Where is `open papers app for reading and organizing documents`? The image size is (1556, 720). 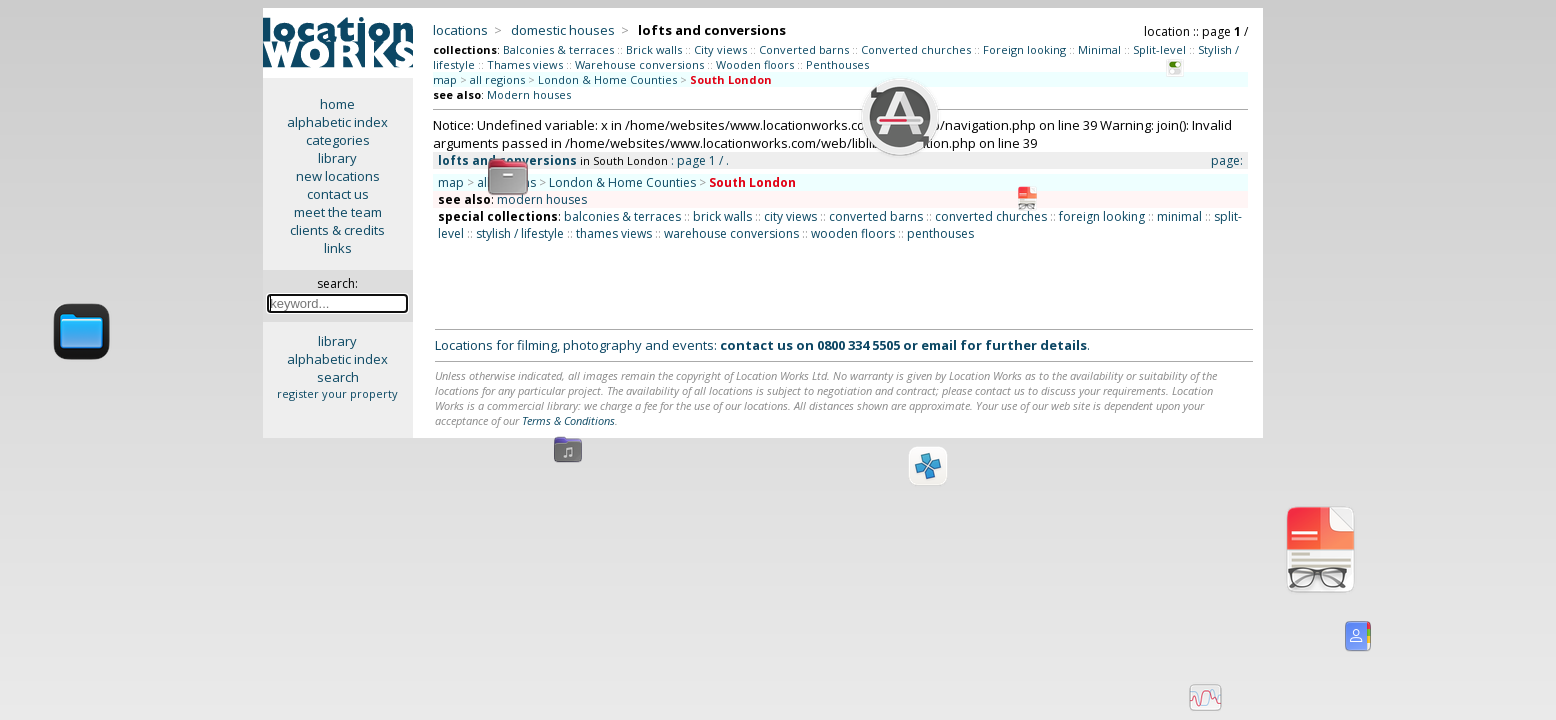
open papers app for reading and organizing documents is located at coordinates (1027, 198).